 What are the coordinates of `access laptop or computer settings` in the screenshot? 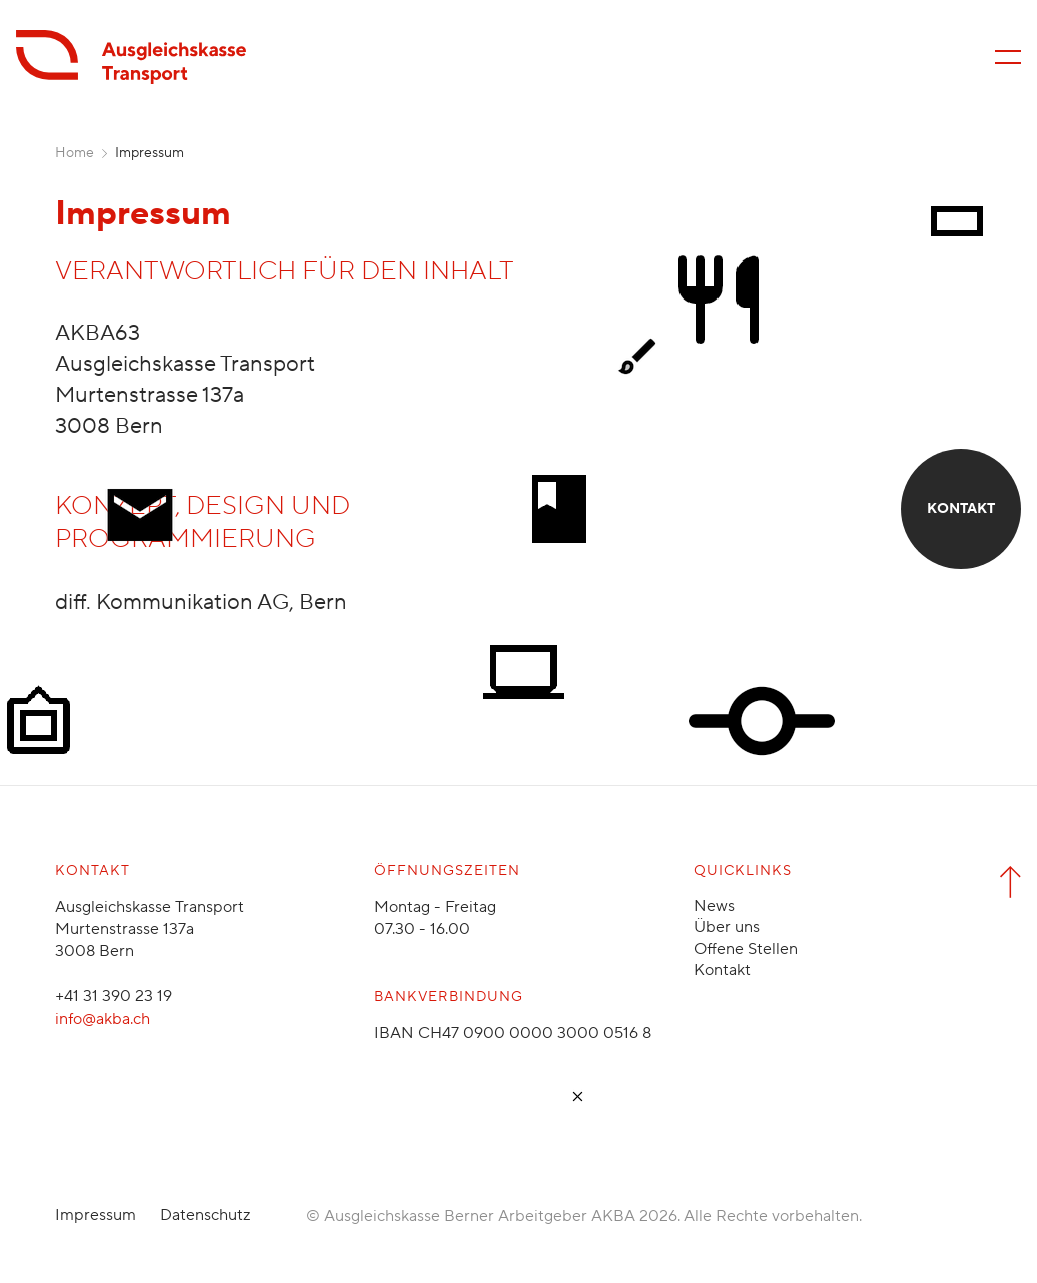 It's located at (523, 672).